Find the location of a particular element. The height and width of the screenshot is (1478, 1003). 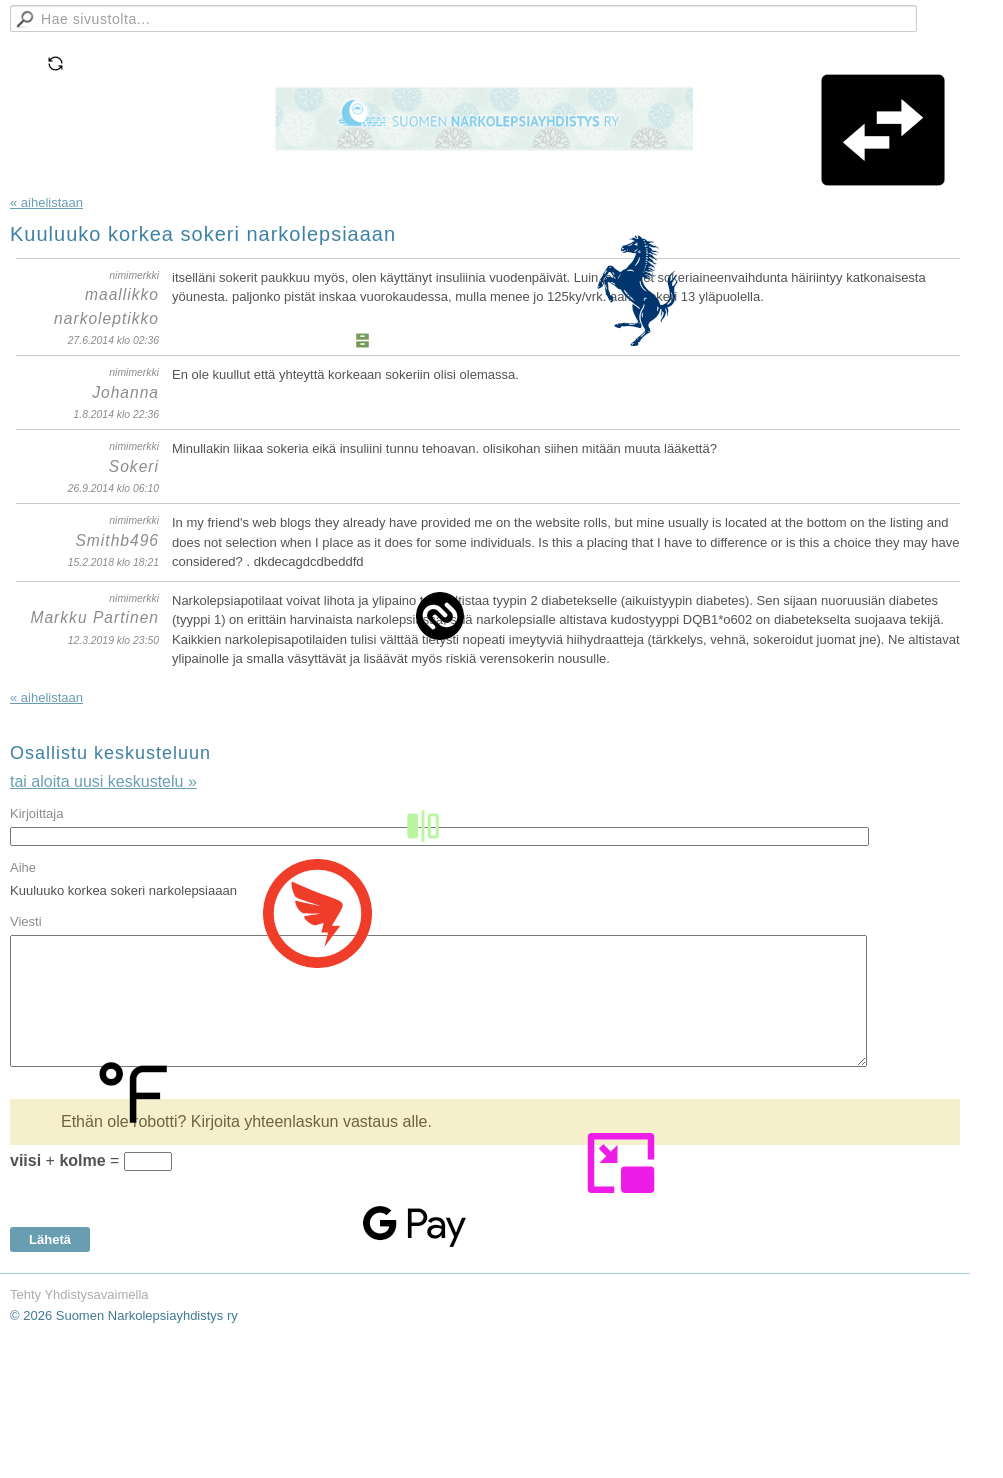

swap or exchange currencies is located at coordinates (883, 130).